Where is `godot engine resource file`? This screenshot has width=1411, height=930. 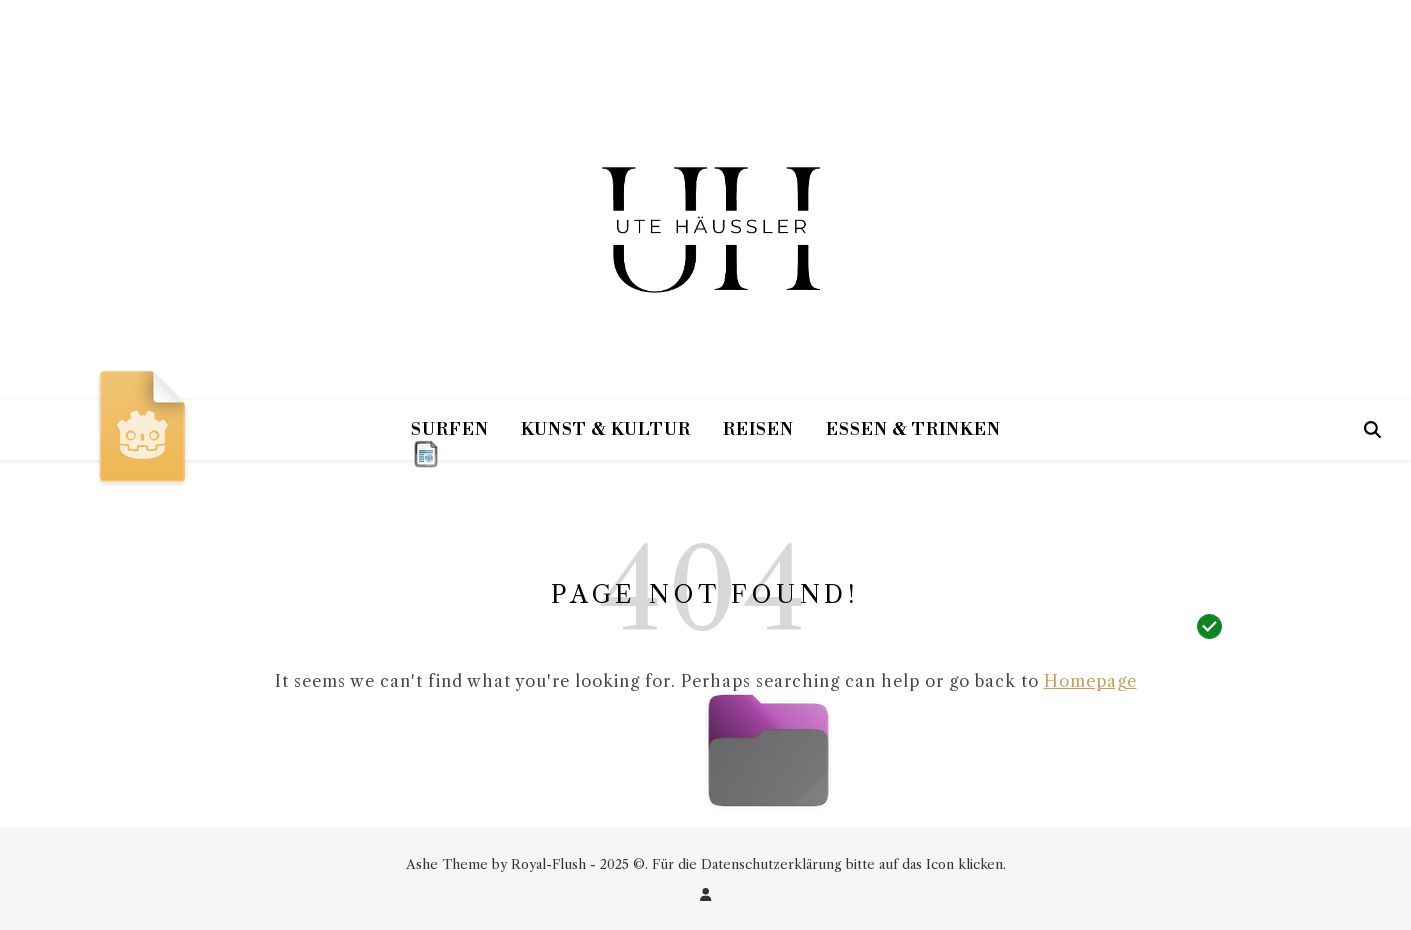
godot engine resource file is located at coordinates (142, 428).